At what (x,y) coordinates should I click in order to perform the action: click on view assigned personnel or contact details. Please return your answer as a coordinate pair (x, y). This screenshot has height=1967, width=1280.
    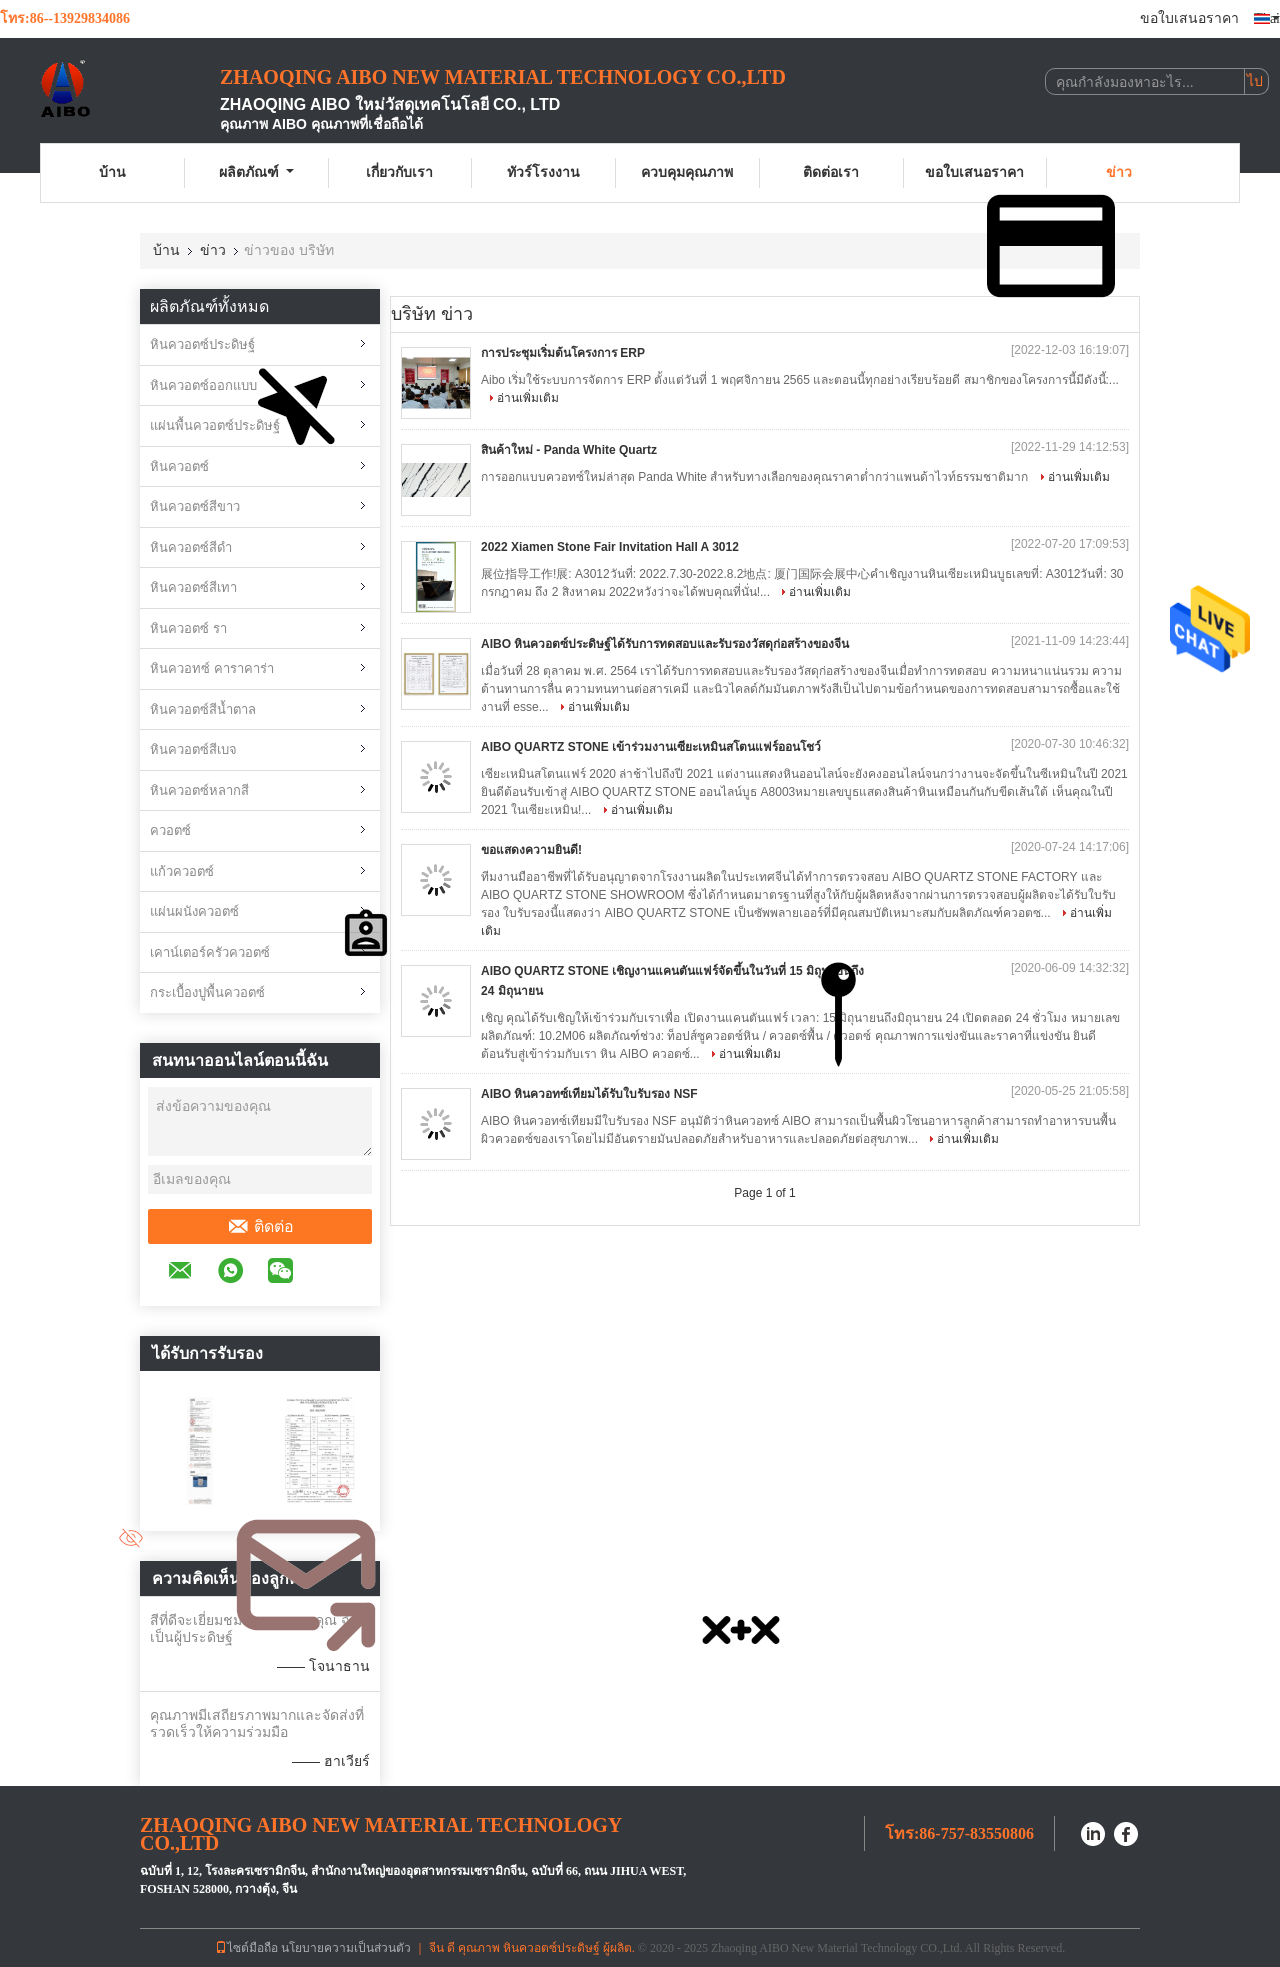
    Looking at the image, I should click on (366, 935).